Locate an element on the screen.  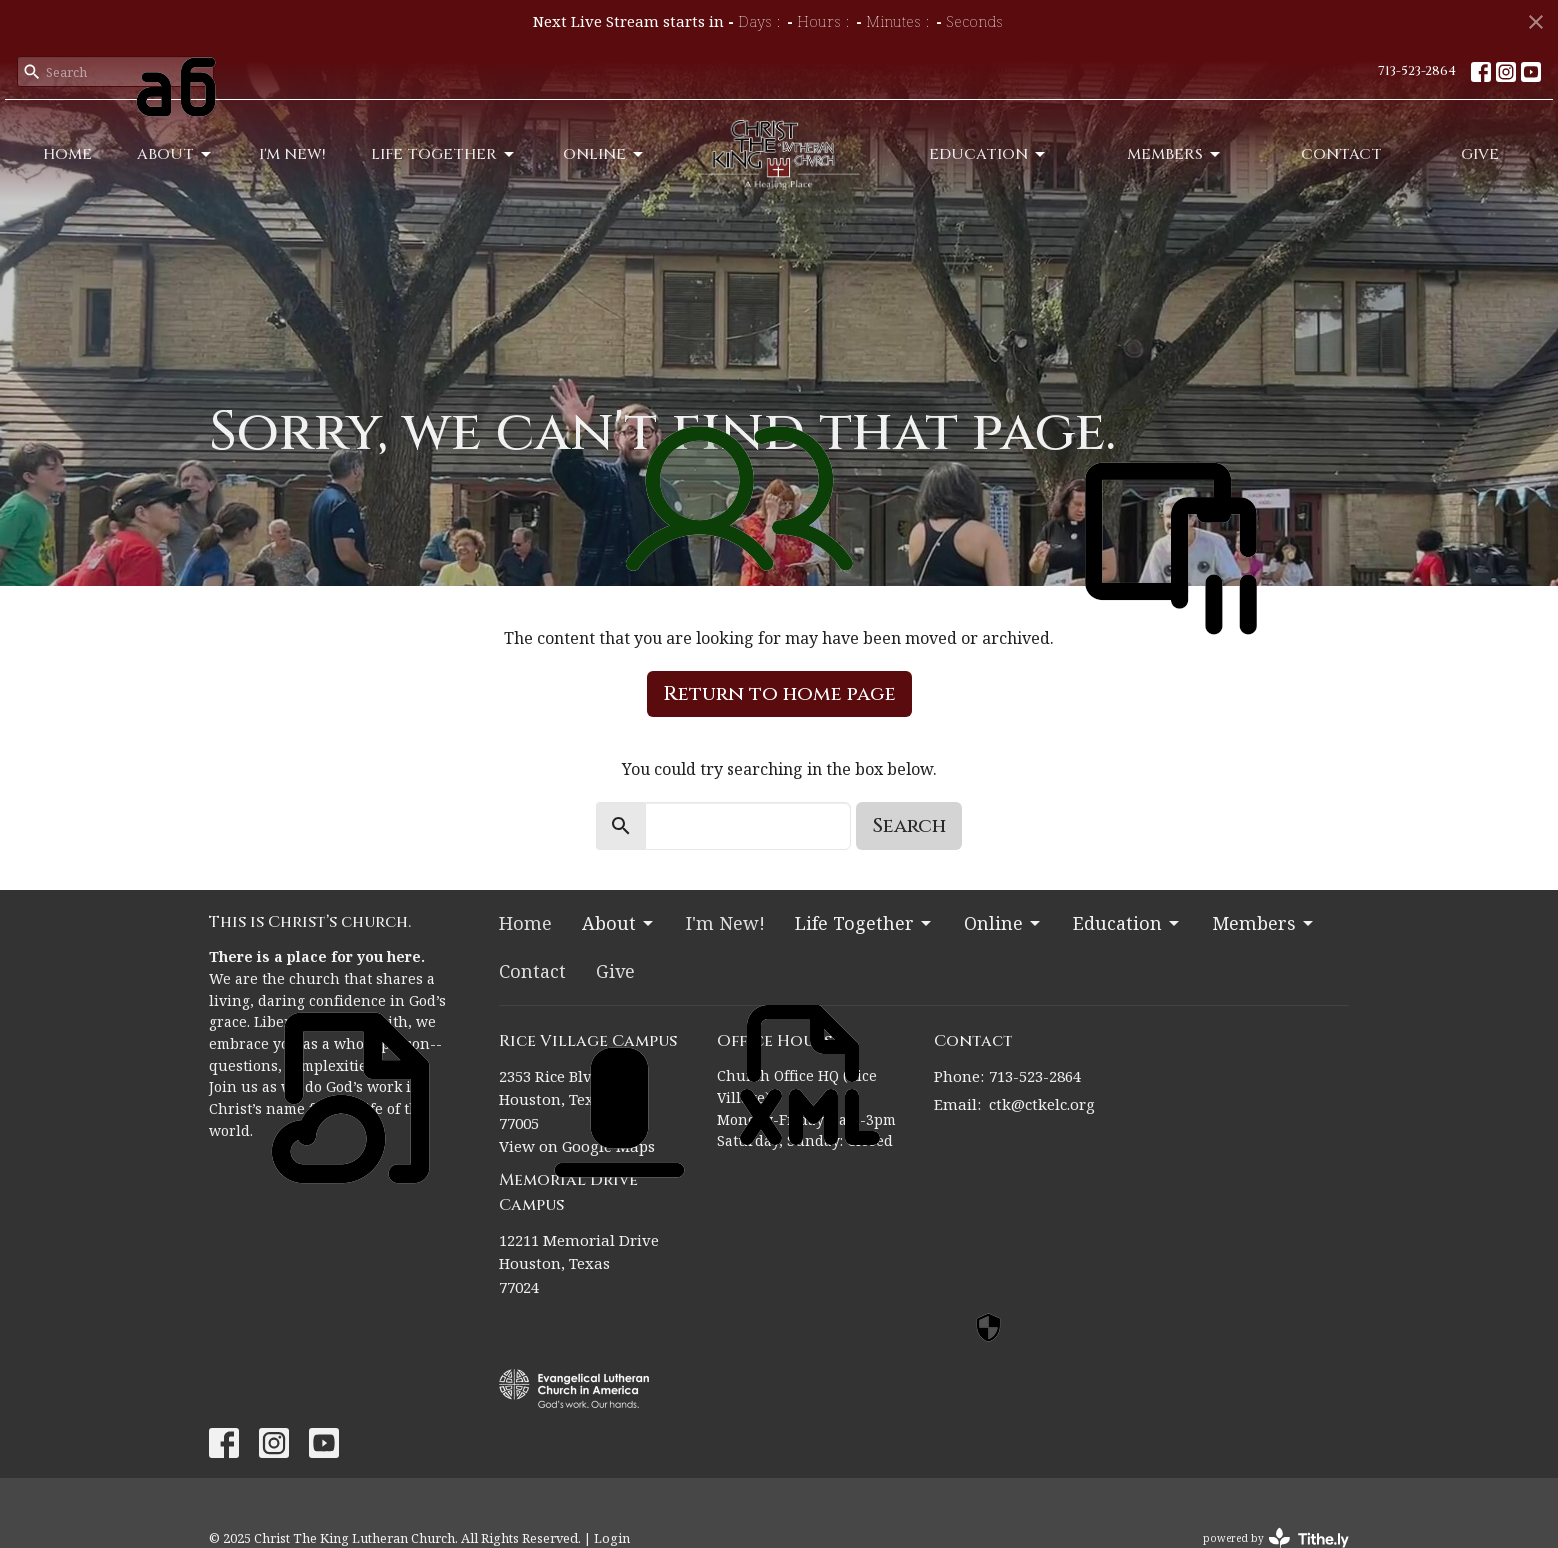
view all users or contacts is located at coordinates (739, 498).